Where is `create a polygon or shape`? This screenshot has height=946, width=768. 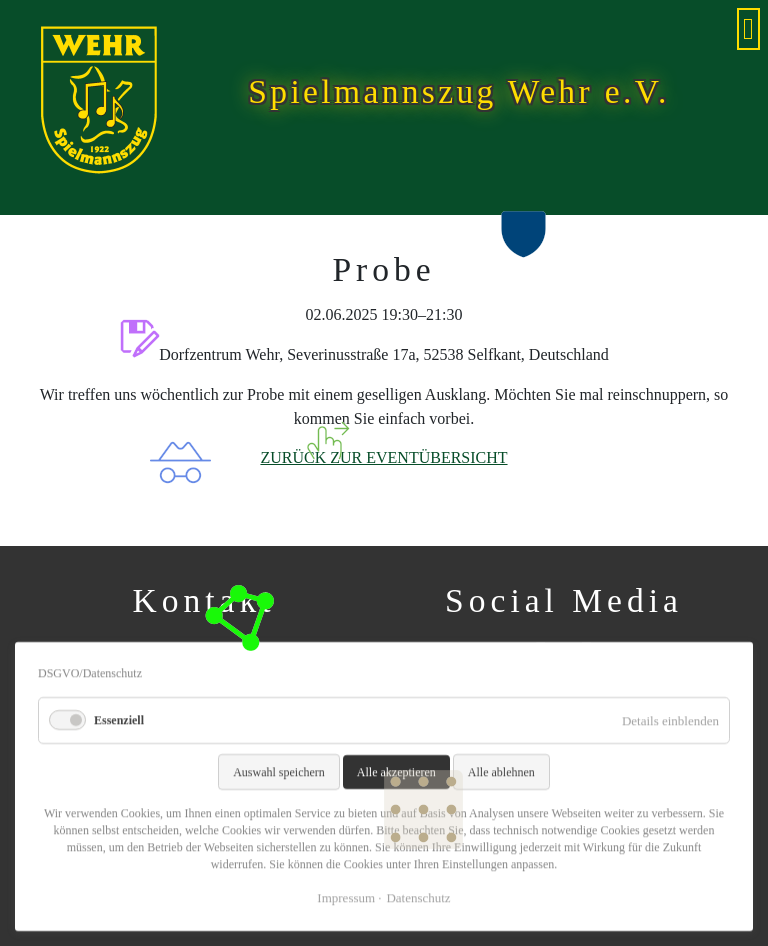 create a polygon or shape is located at coordinates (241, 618).